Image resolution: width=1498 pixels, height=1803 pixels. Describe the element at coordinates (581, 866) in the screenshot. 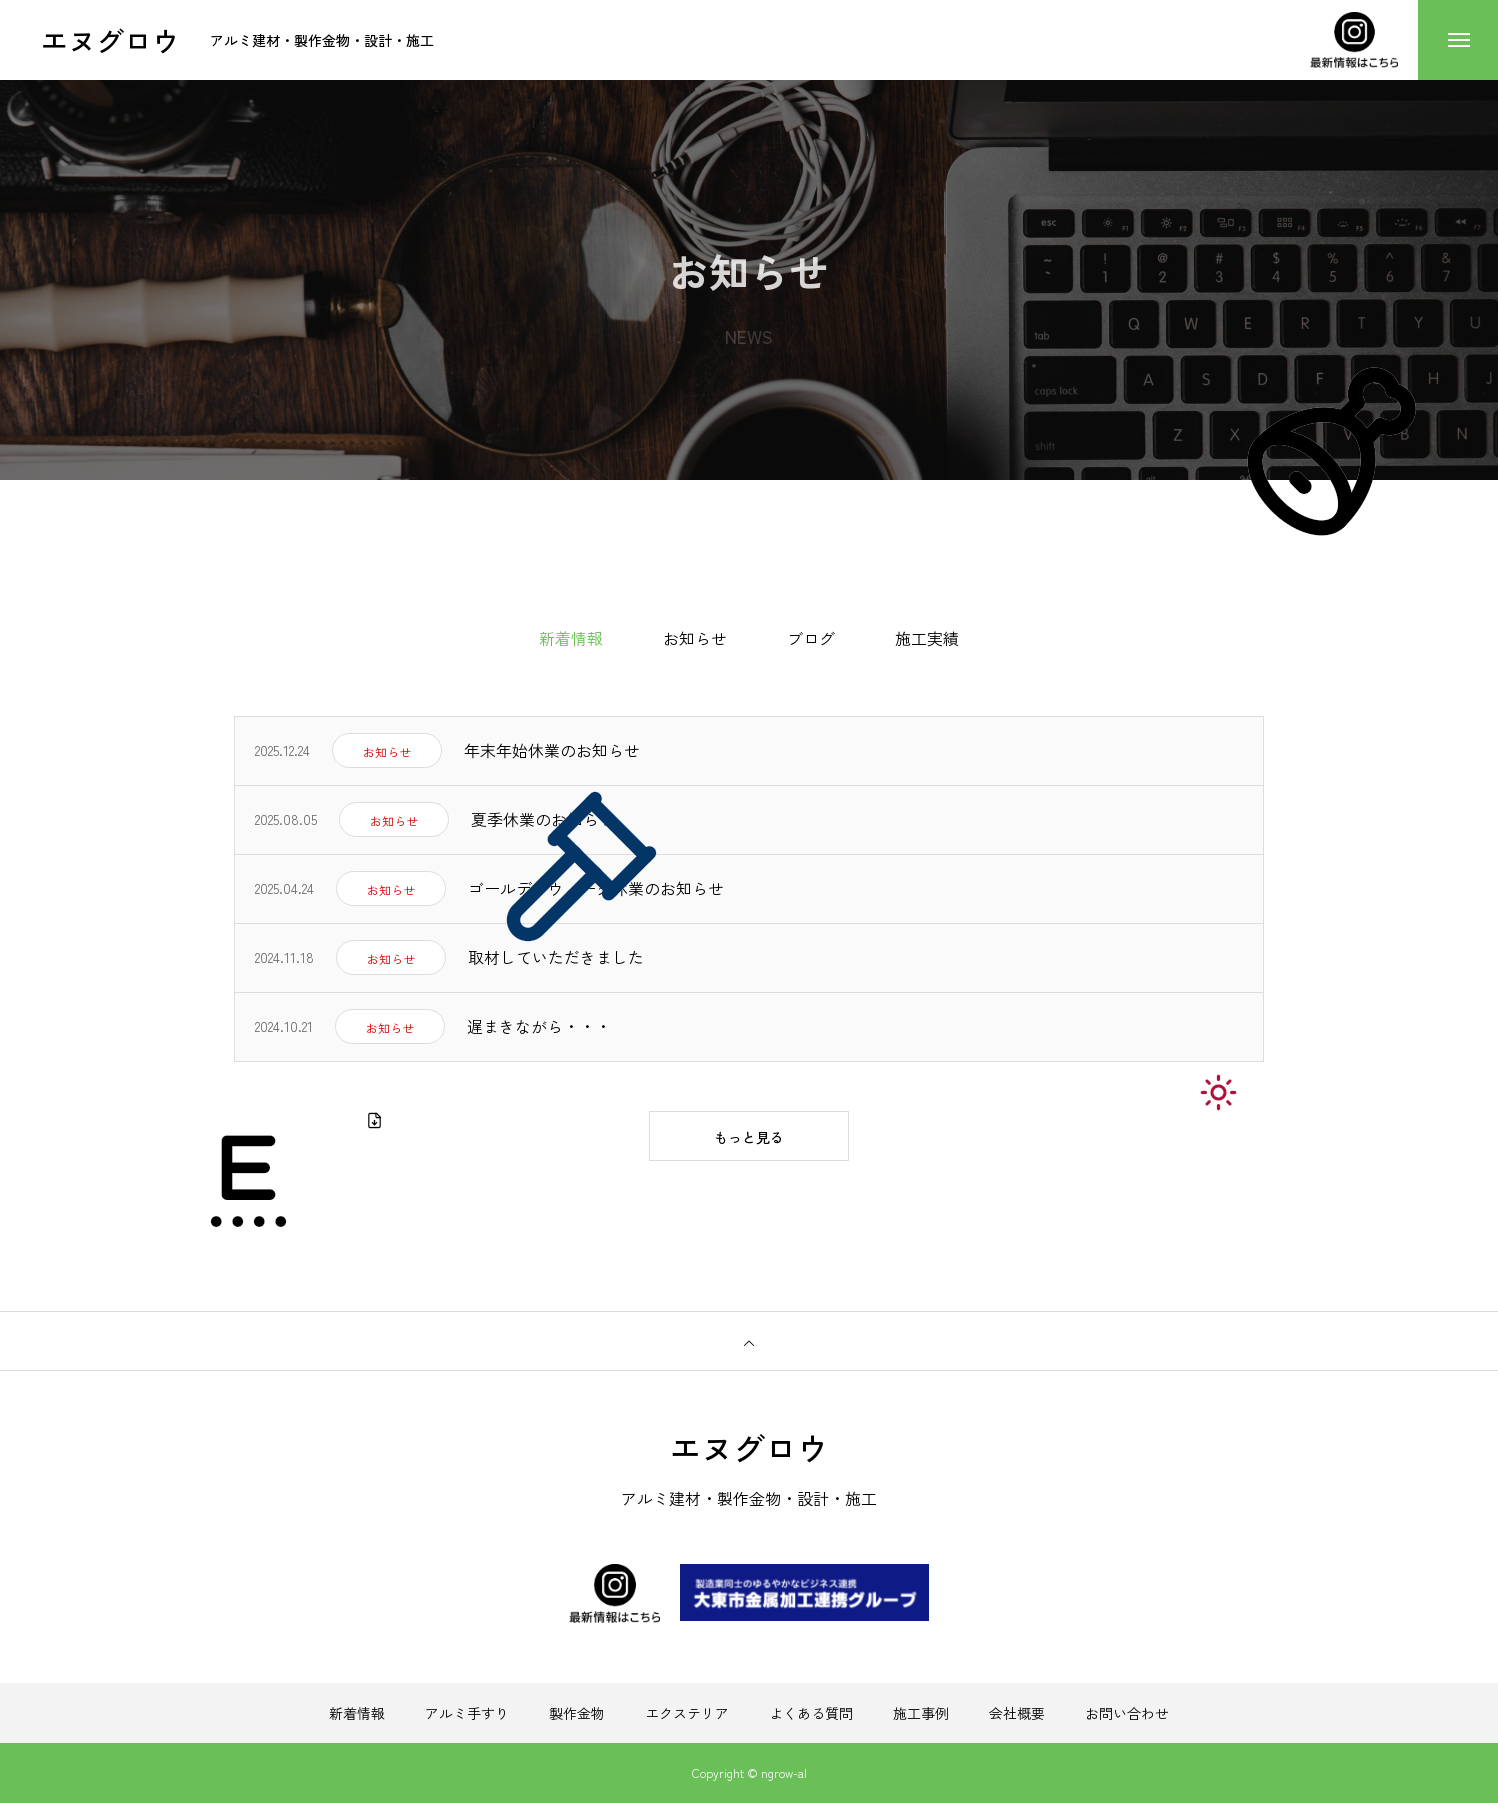

I see `access legal or court-related features` at that location.